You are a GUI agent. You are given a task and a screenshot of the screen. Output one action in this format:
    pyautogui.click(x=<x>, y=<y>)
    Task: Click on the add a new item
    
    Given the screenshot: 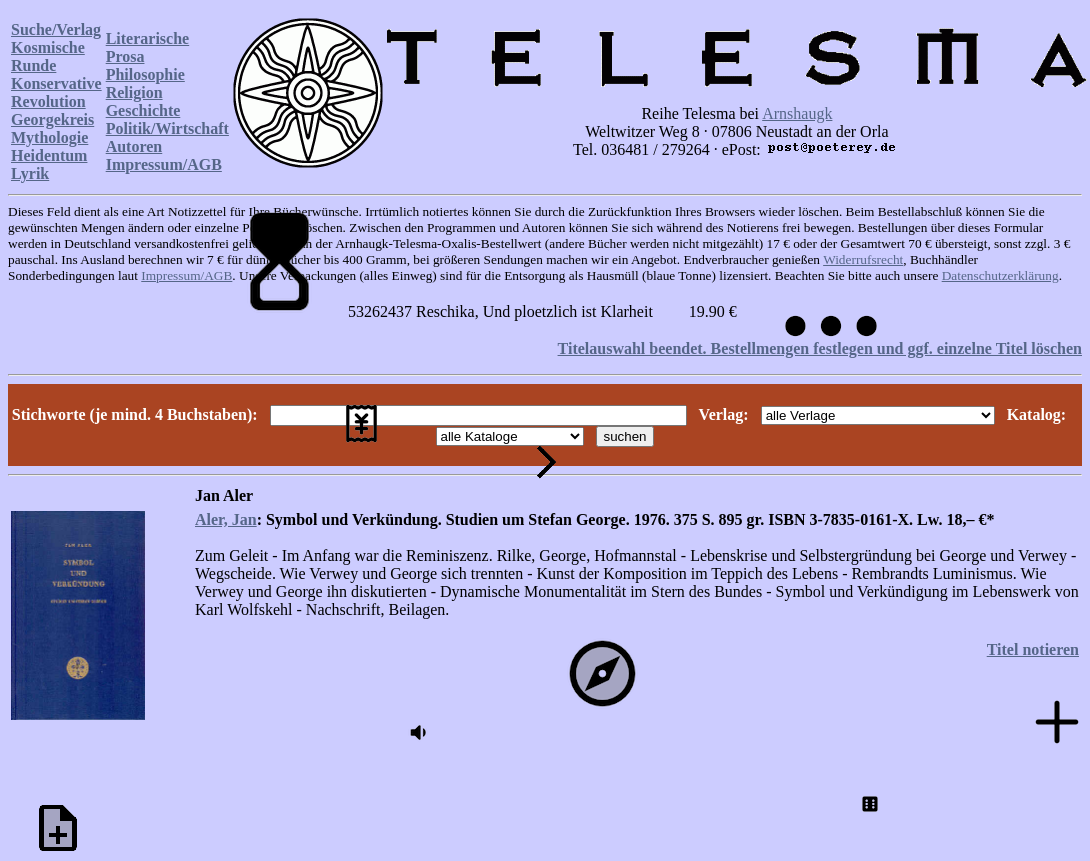 What is the action you would take?
    pyautogui.click(x=1057, y=722)
    